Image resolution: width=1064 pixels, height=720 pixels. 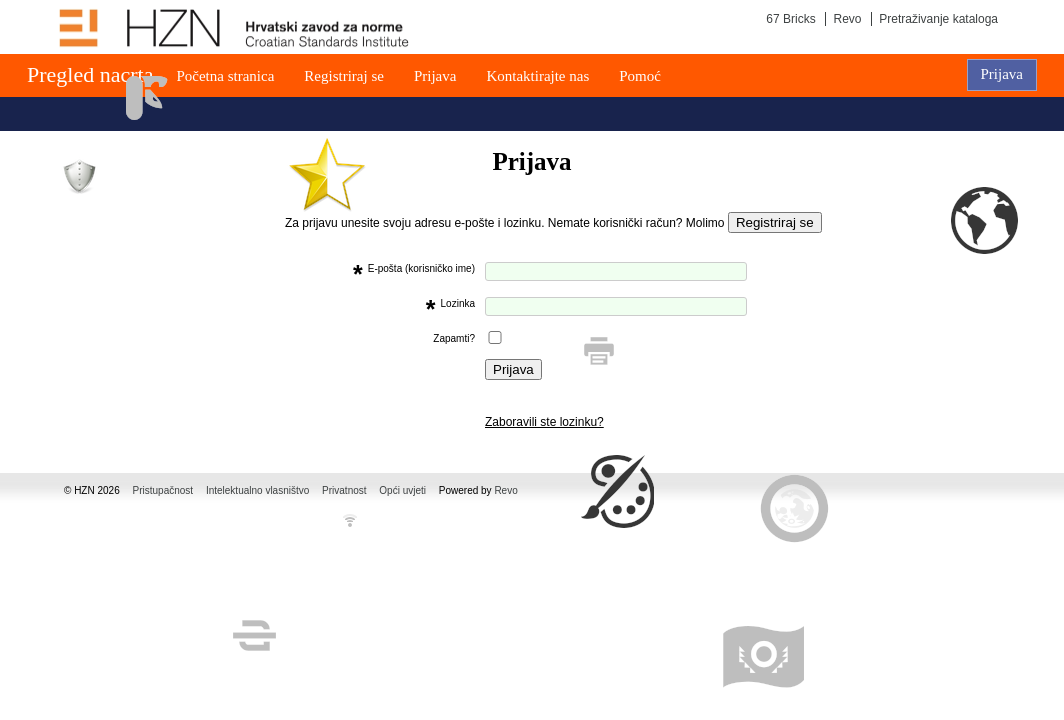 I want to click on access software sources and repository settings, so click(x=984, y=220).